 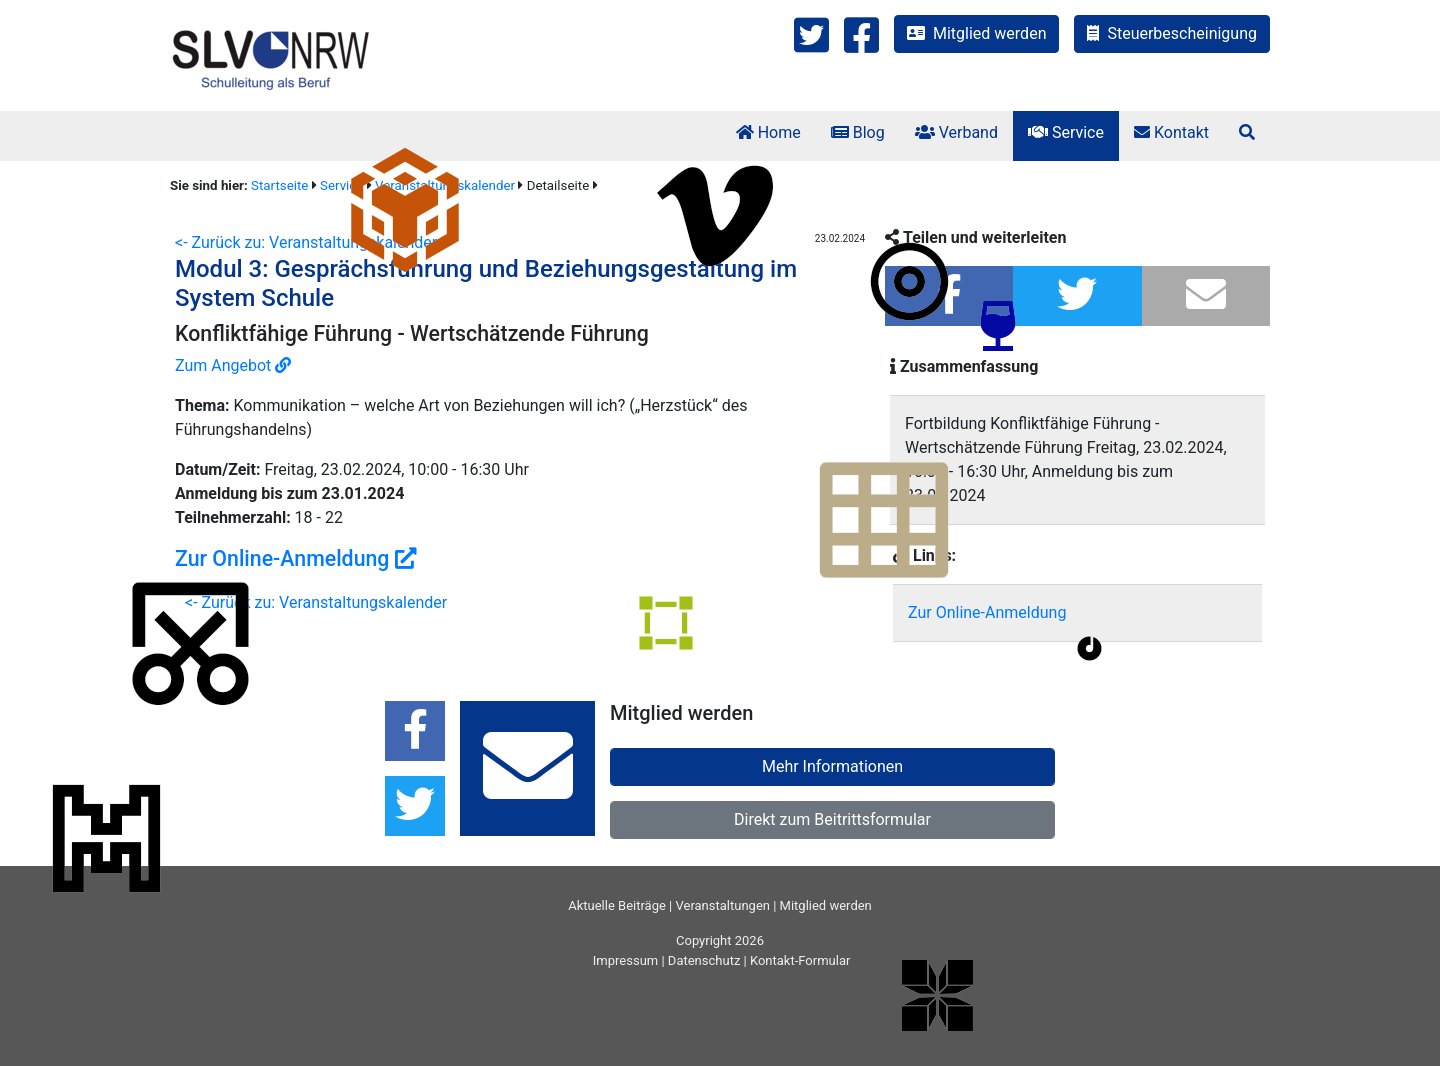 I want to click on view music album or disc, so click(x=909, y=281).